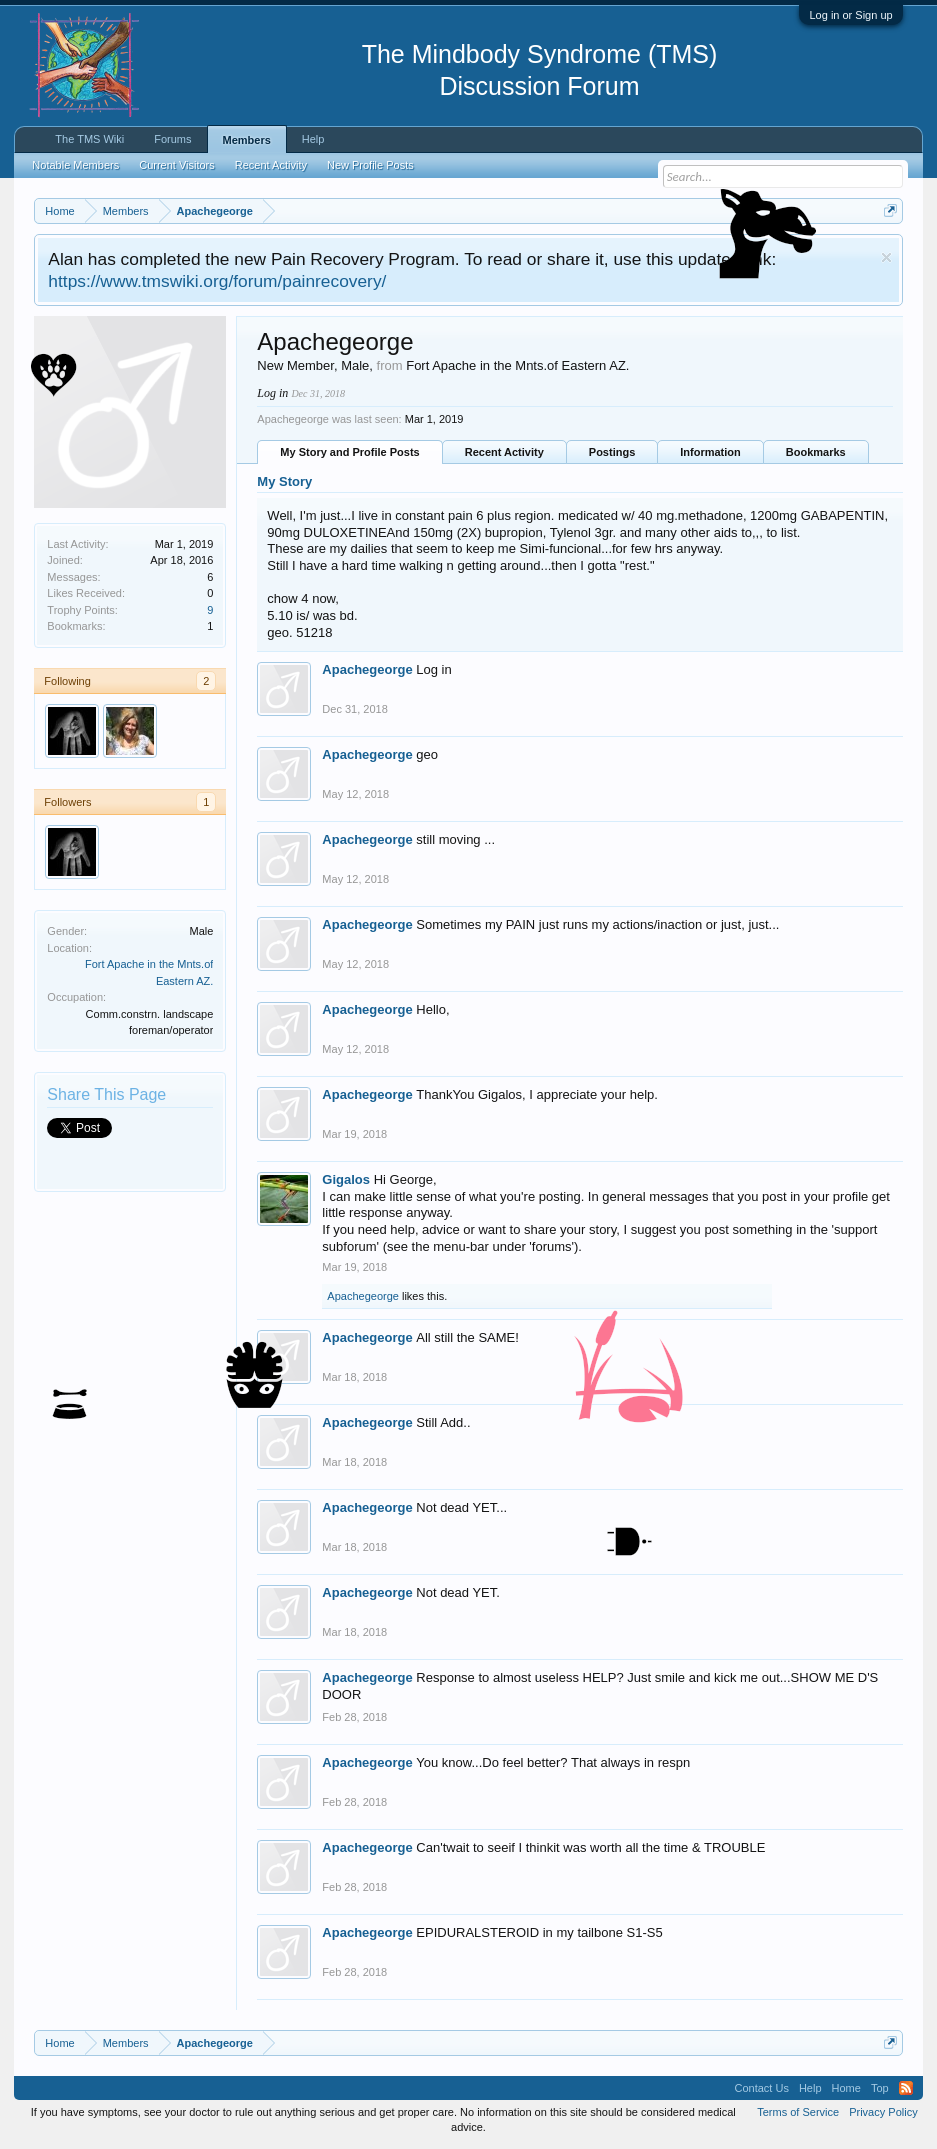 This screenshot has width=937, height=2149. I want to click on represents a NAND logic gate in a circuit diagram, so click(629, 1541).